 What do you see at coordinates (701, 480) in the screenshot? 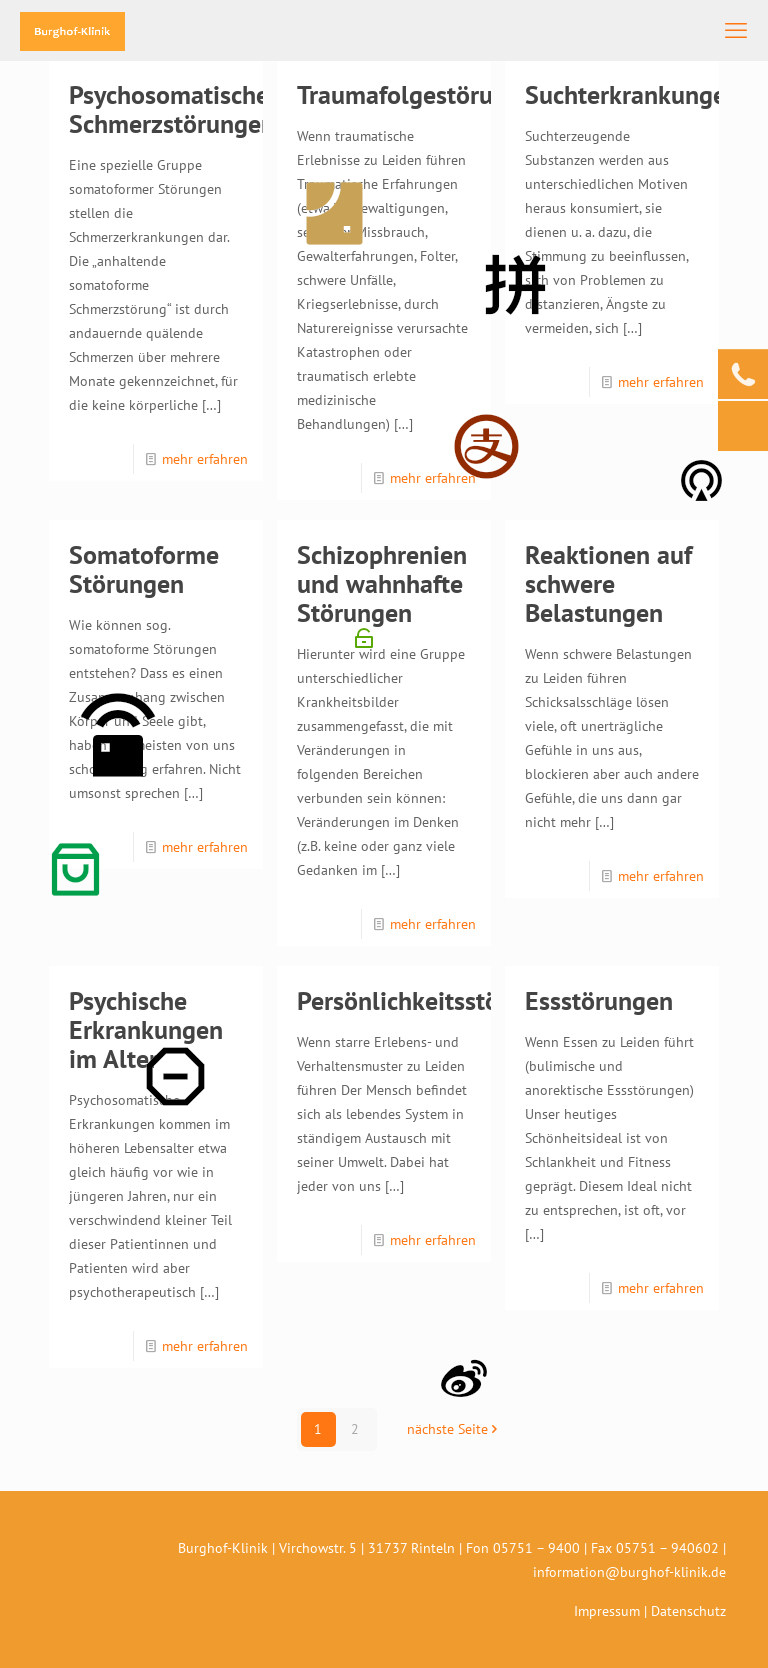
I see `enable GPS or location tracking` at bounding box center [701, 480].